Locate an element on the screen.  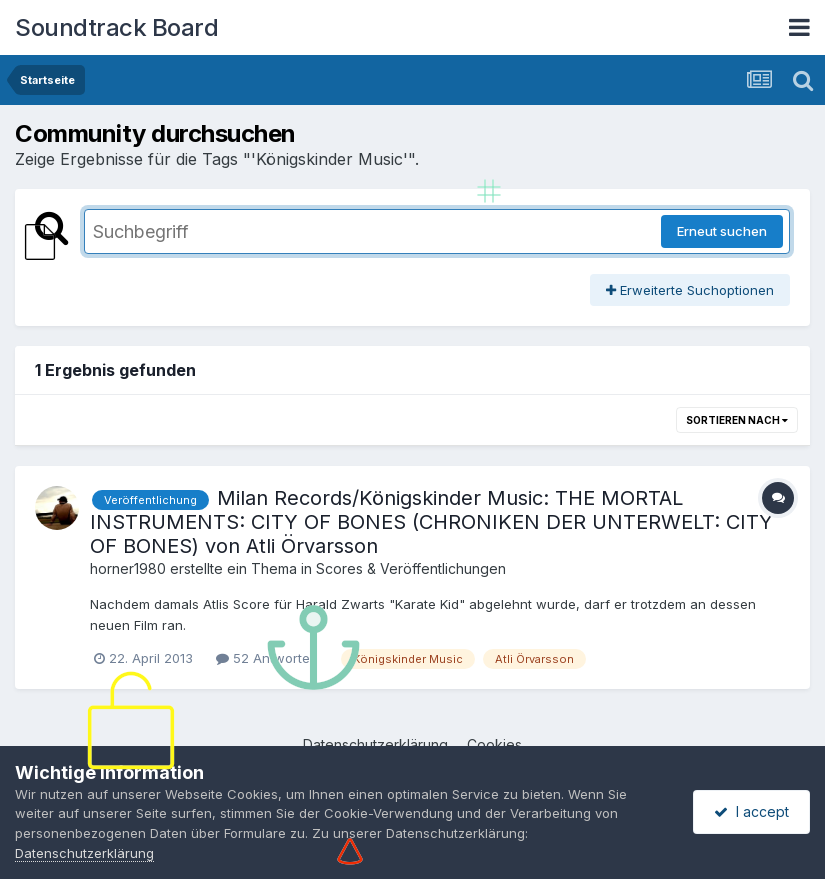
anchor point or link to a fixed position is located at coordinates (313, 647).